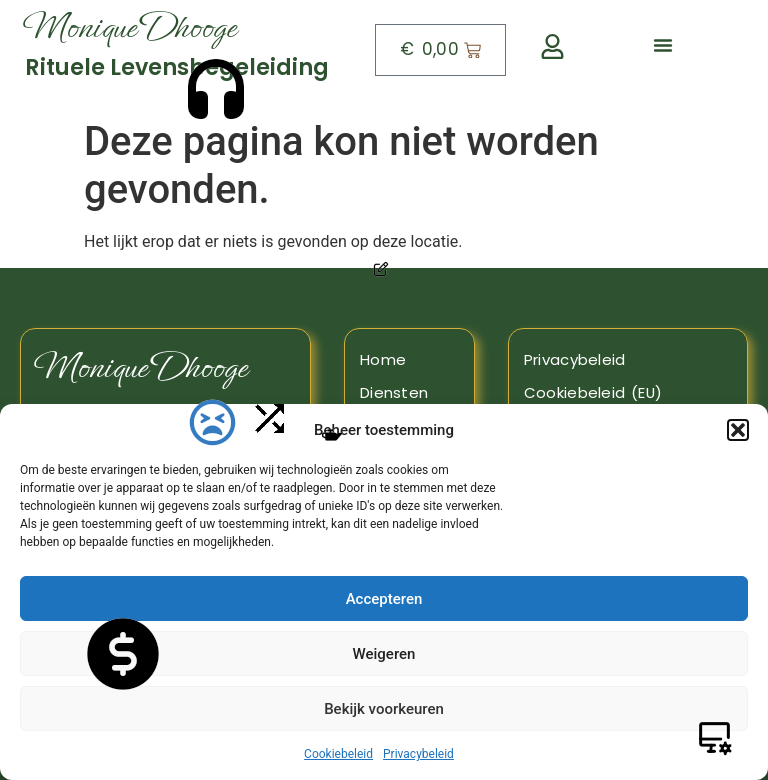  I want to click on indicates user fatigue or exhaustion status, so click(212, 422).